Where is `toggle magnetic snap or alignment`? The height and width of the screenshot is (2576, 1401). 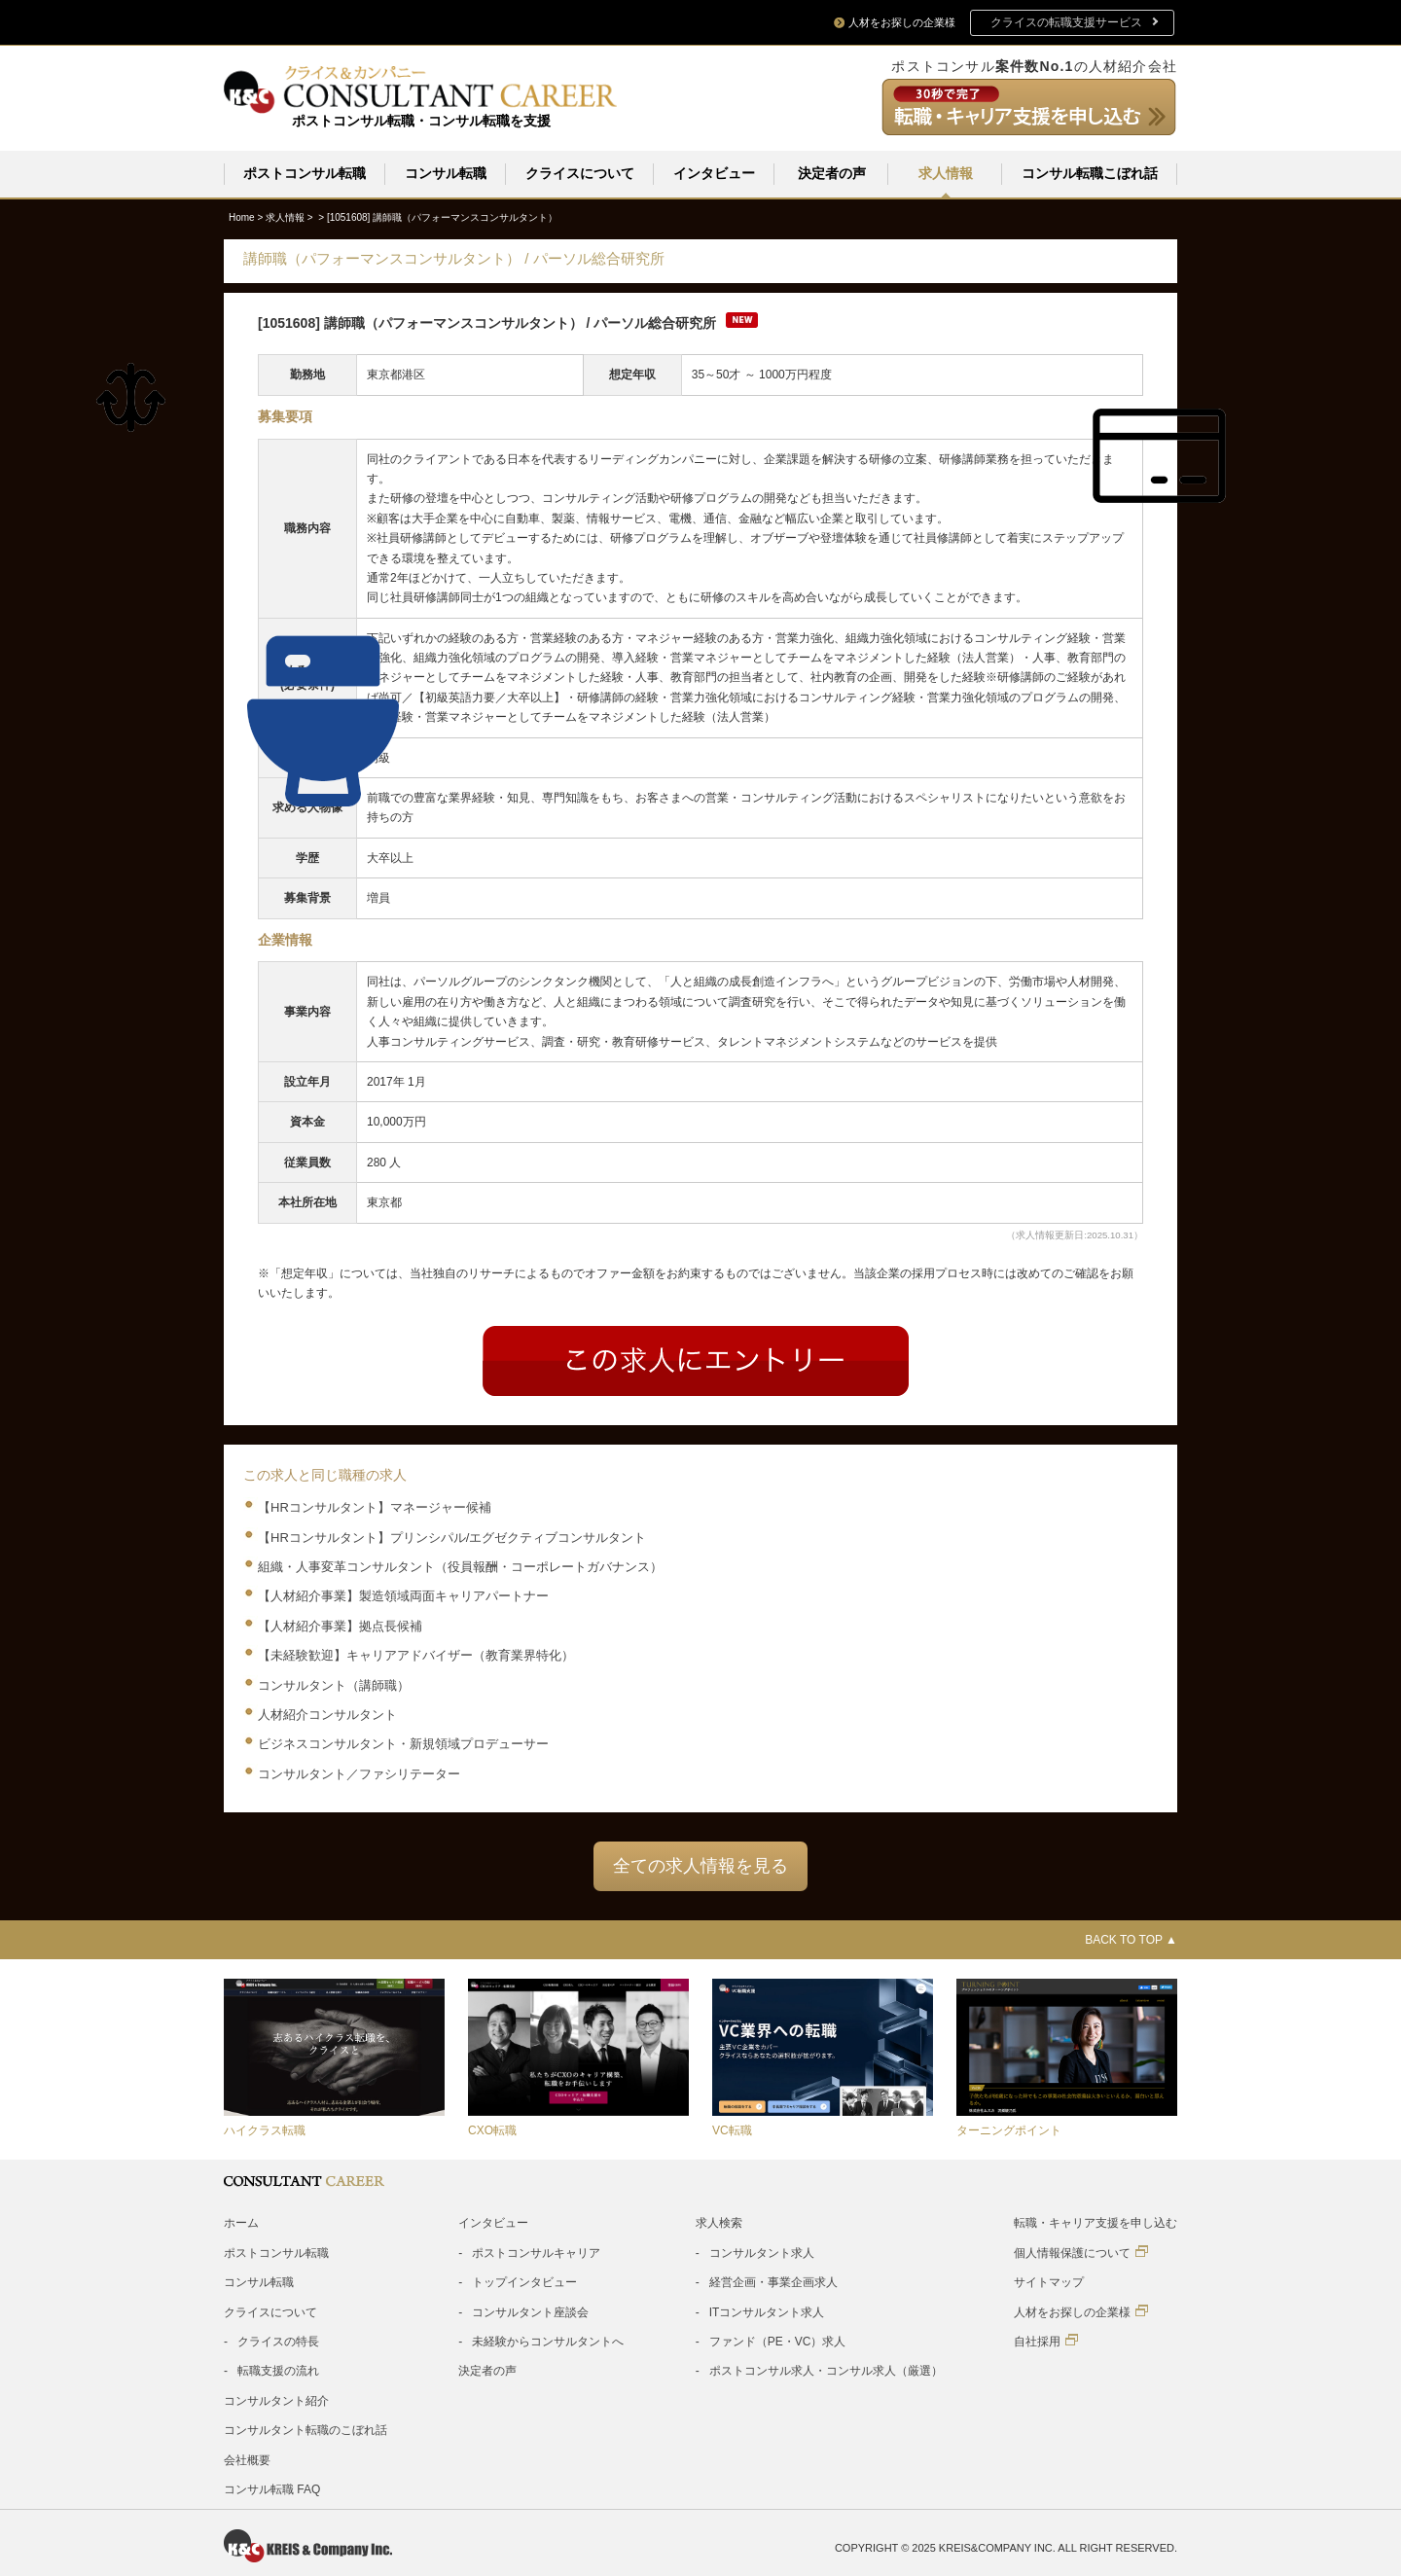
toggle magnetic snap or alignment is located at coordinates (130, 397).